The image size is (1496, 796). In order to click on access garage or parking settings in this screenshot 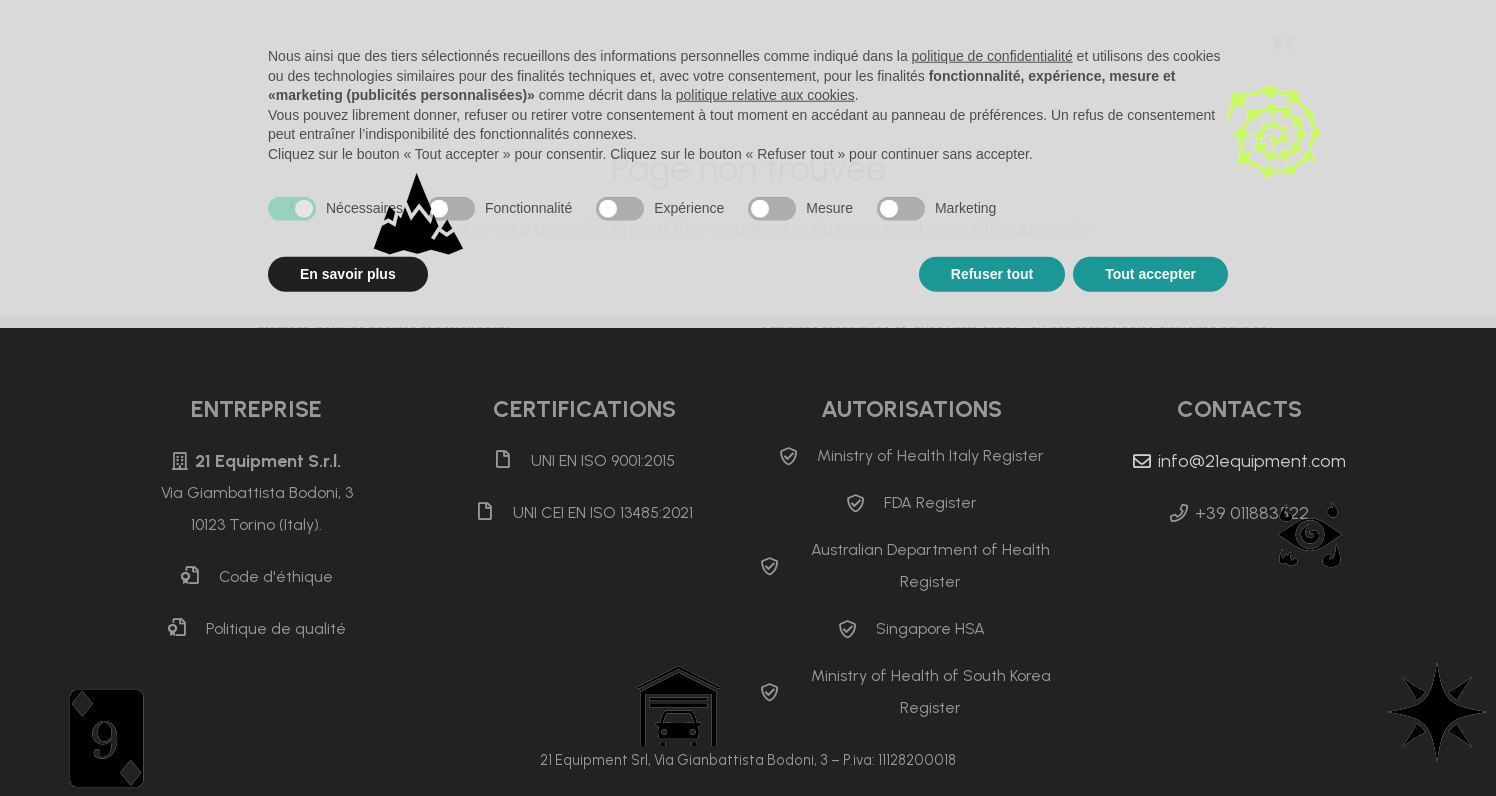, I will do `click(678, 703)`.